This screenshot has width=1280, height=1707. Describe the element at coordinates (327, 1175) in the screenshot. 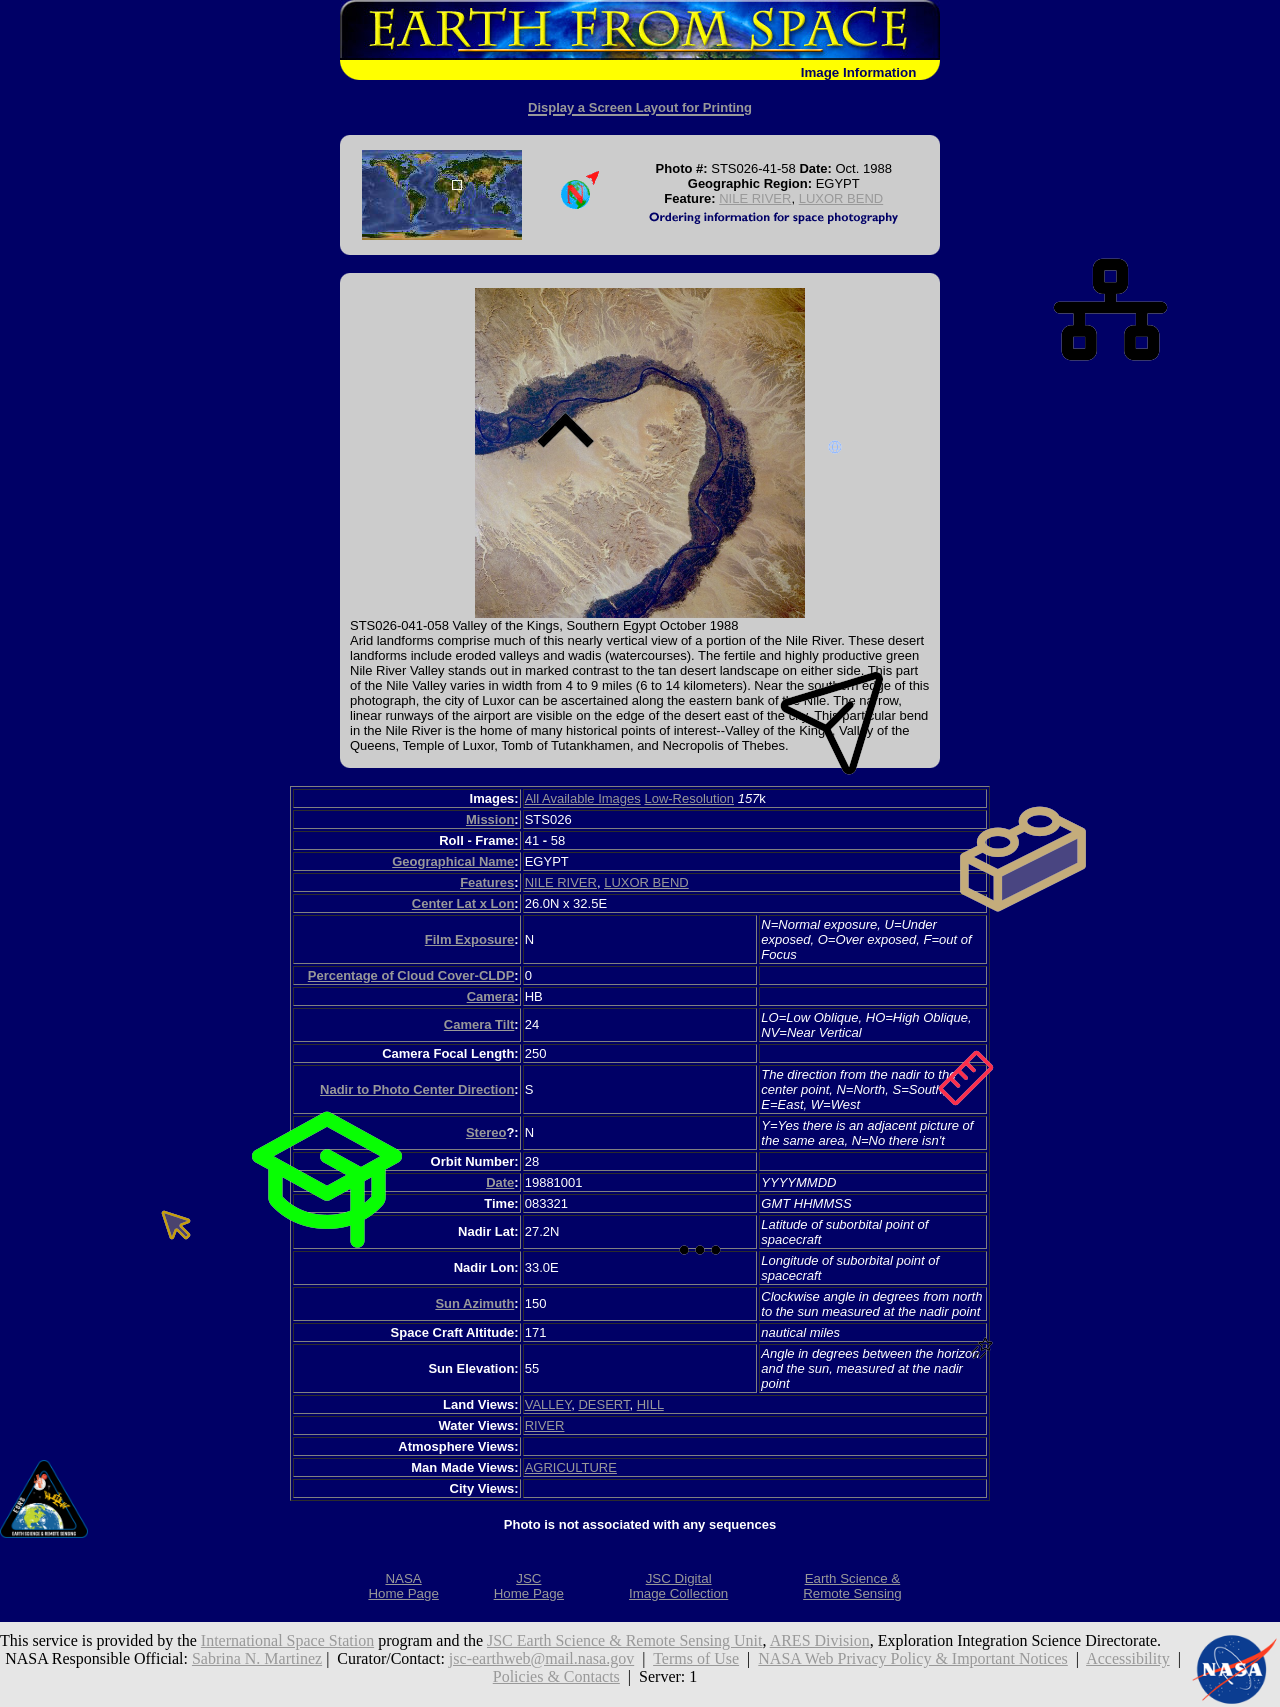

I see `access education or learning resources` at that location.